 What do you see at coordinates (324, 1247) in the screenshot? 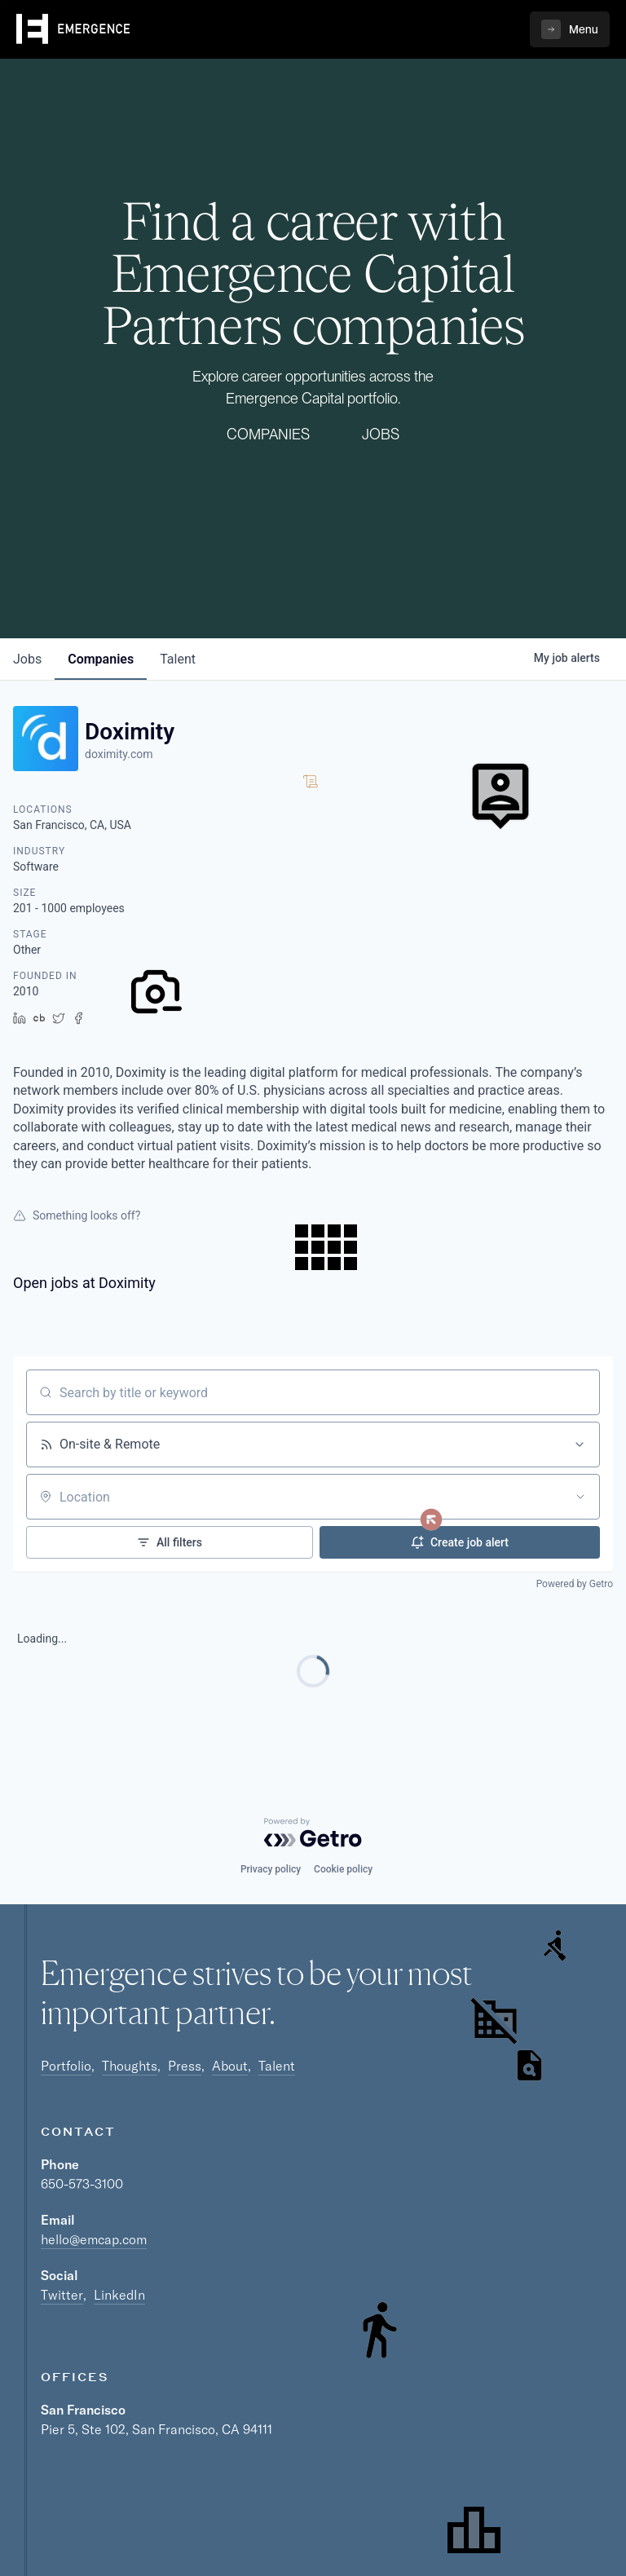
I see `switch to comfortable grid view` at bounding box center [324, 1247].